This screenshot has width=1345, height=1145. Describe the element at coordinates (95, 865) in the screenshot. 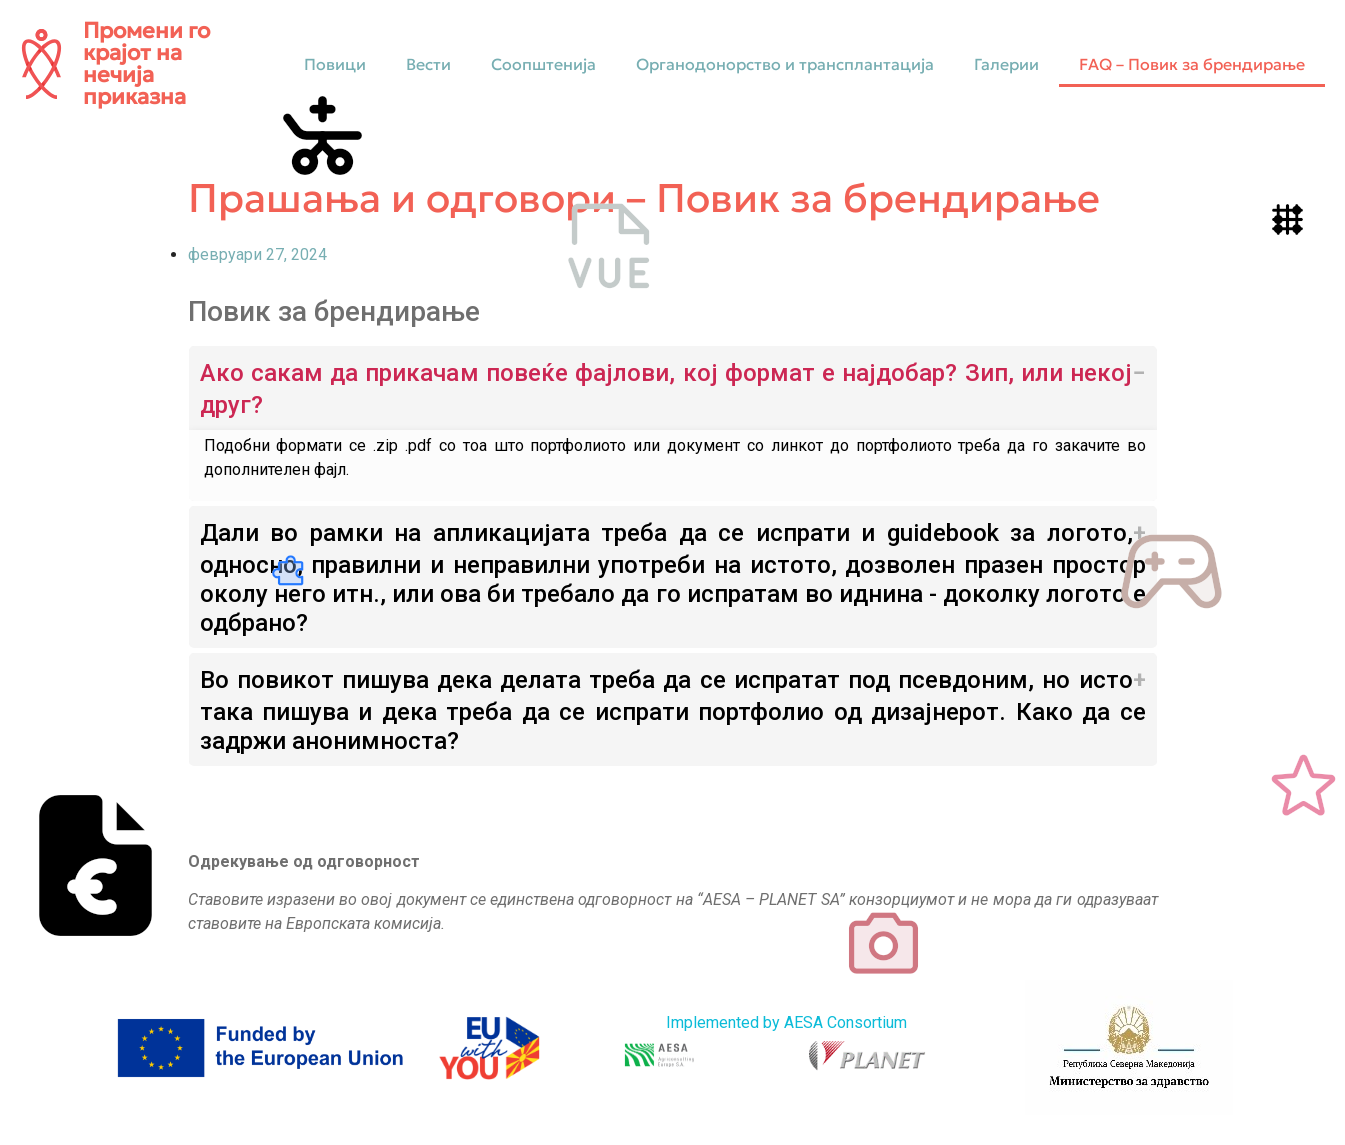

I see `view euro currency document` at that location.